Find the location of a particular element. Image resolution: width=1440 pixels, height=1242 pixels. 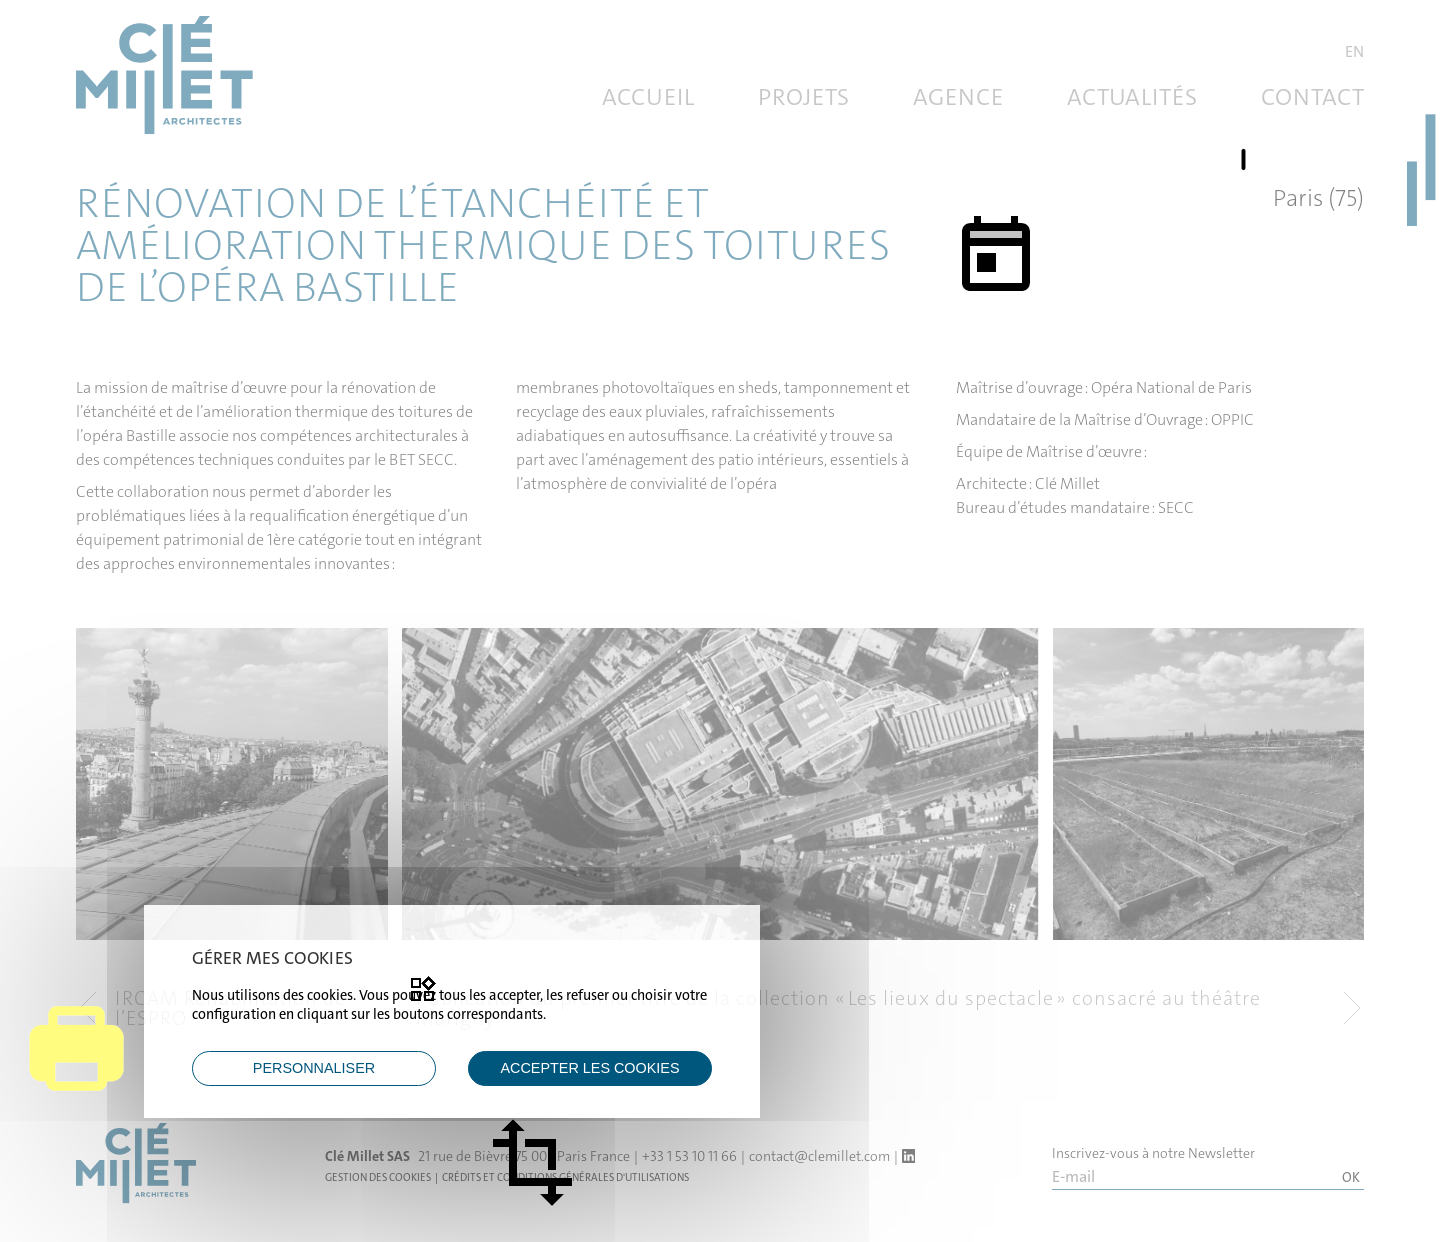

view today's date or events is located at coordinates (996, 257).